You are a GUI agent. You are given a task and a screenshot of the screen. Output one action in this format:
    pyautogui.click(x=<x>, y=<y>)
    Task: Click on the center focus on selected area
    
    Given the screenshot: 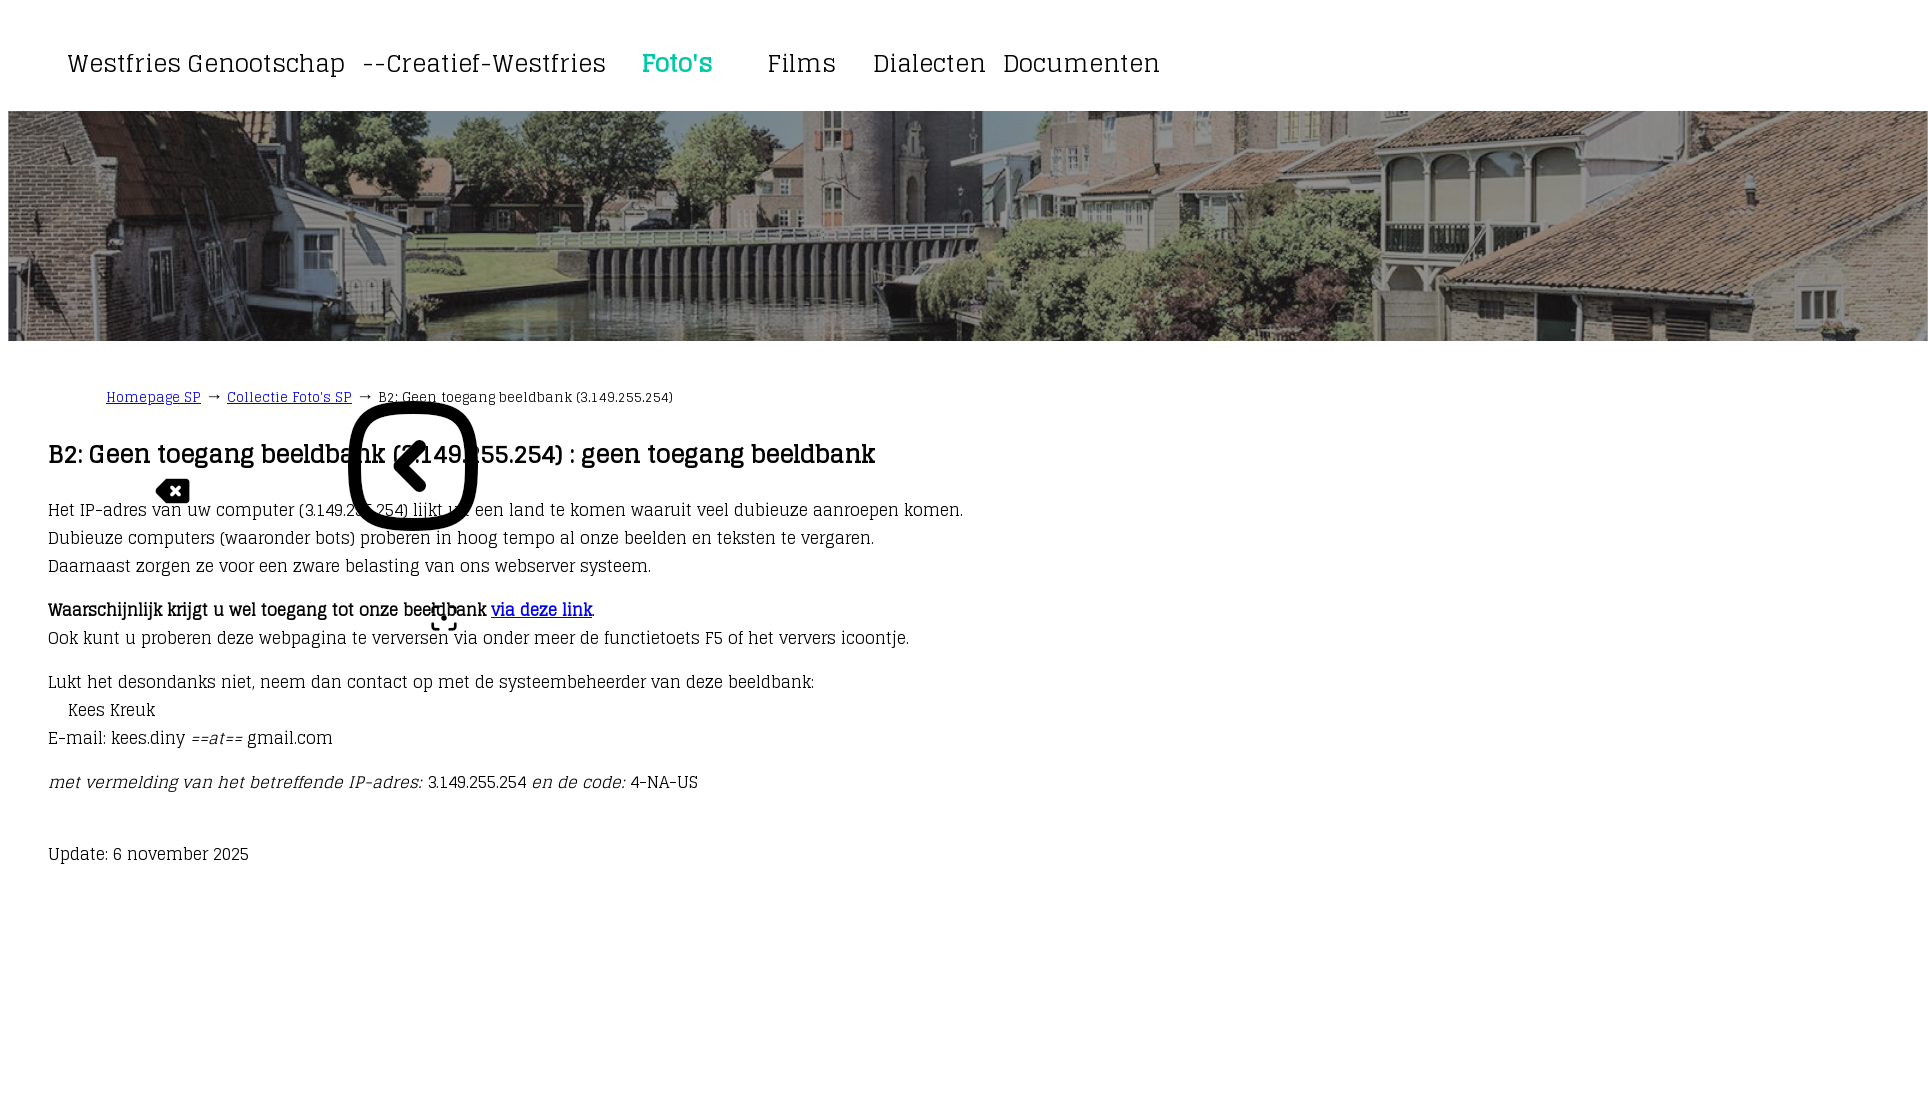 What is the action you would take?
    pyautogui.click(x=444, y=618)
    